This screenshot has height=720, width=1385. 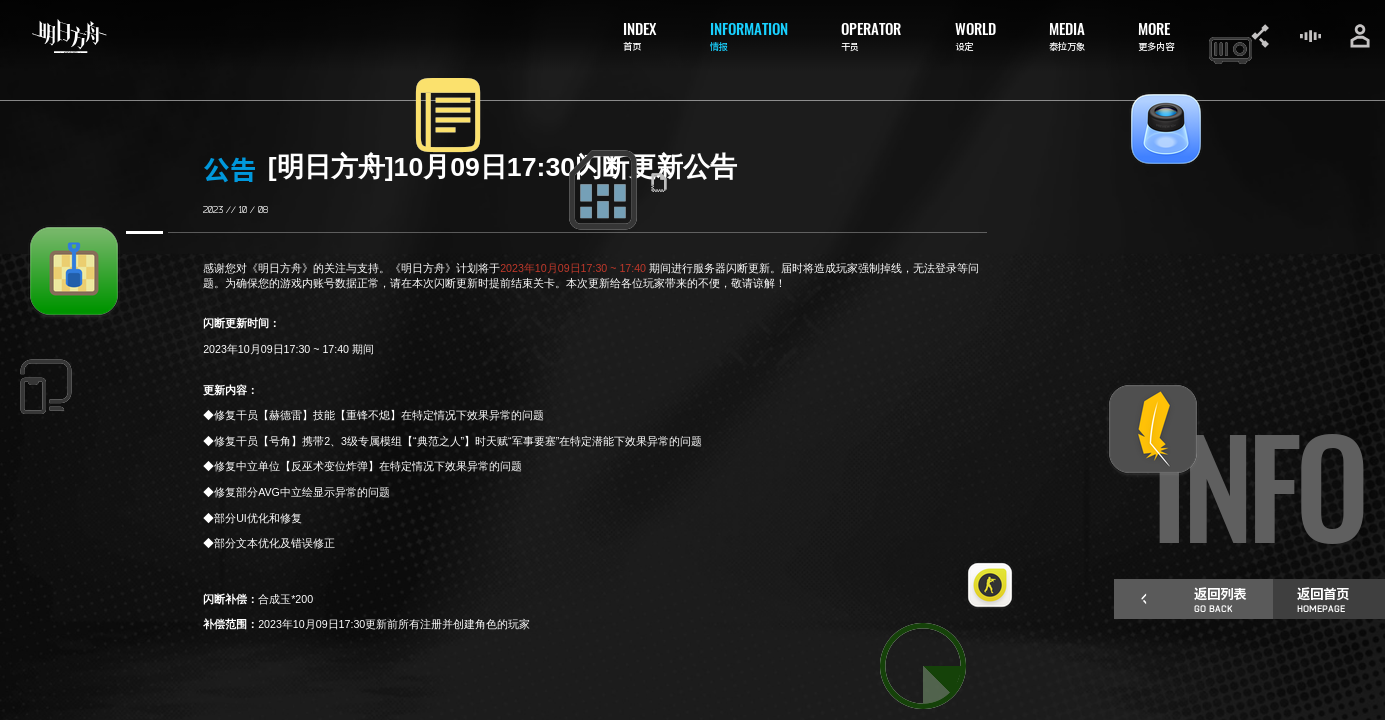 I want to click on open preview app to view images and PDFs, so click(x=1166, y=129).